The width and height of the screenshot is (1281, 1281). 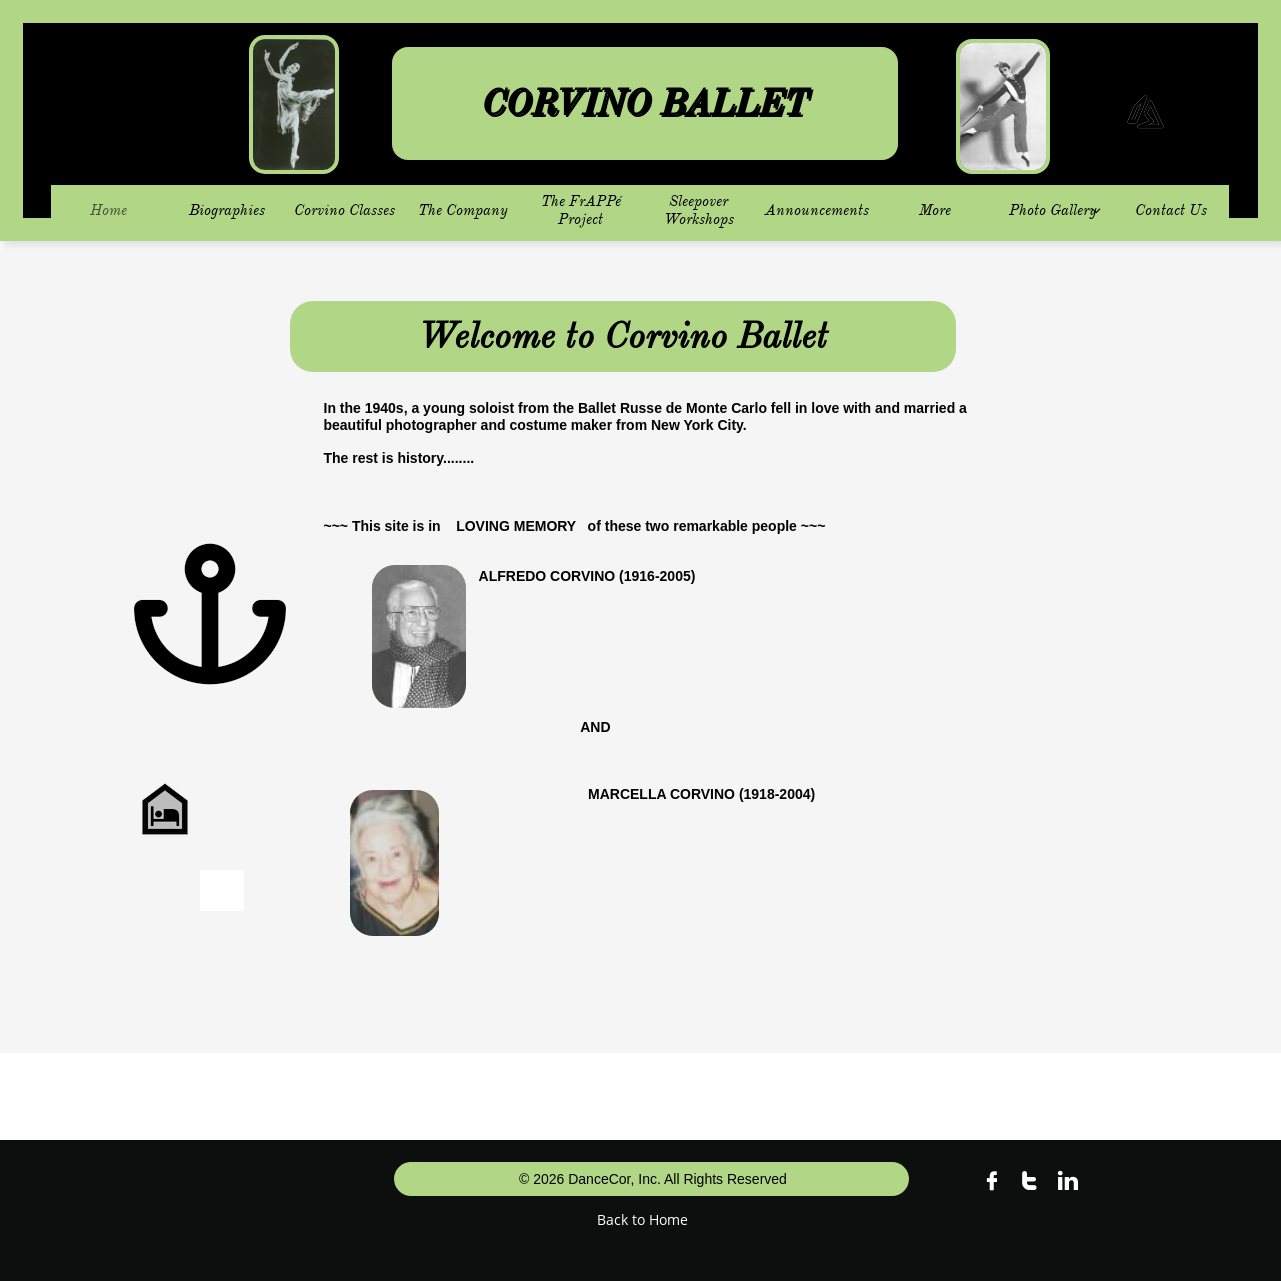 I want to click on navigate to anchor point or bookmark, so click(x=210, y=614).